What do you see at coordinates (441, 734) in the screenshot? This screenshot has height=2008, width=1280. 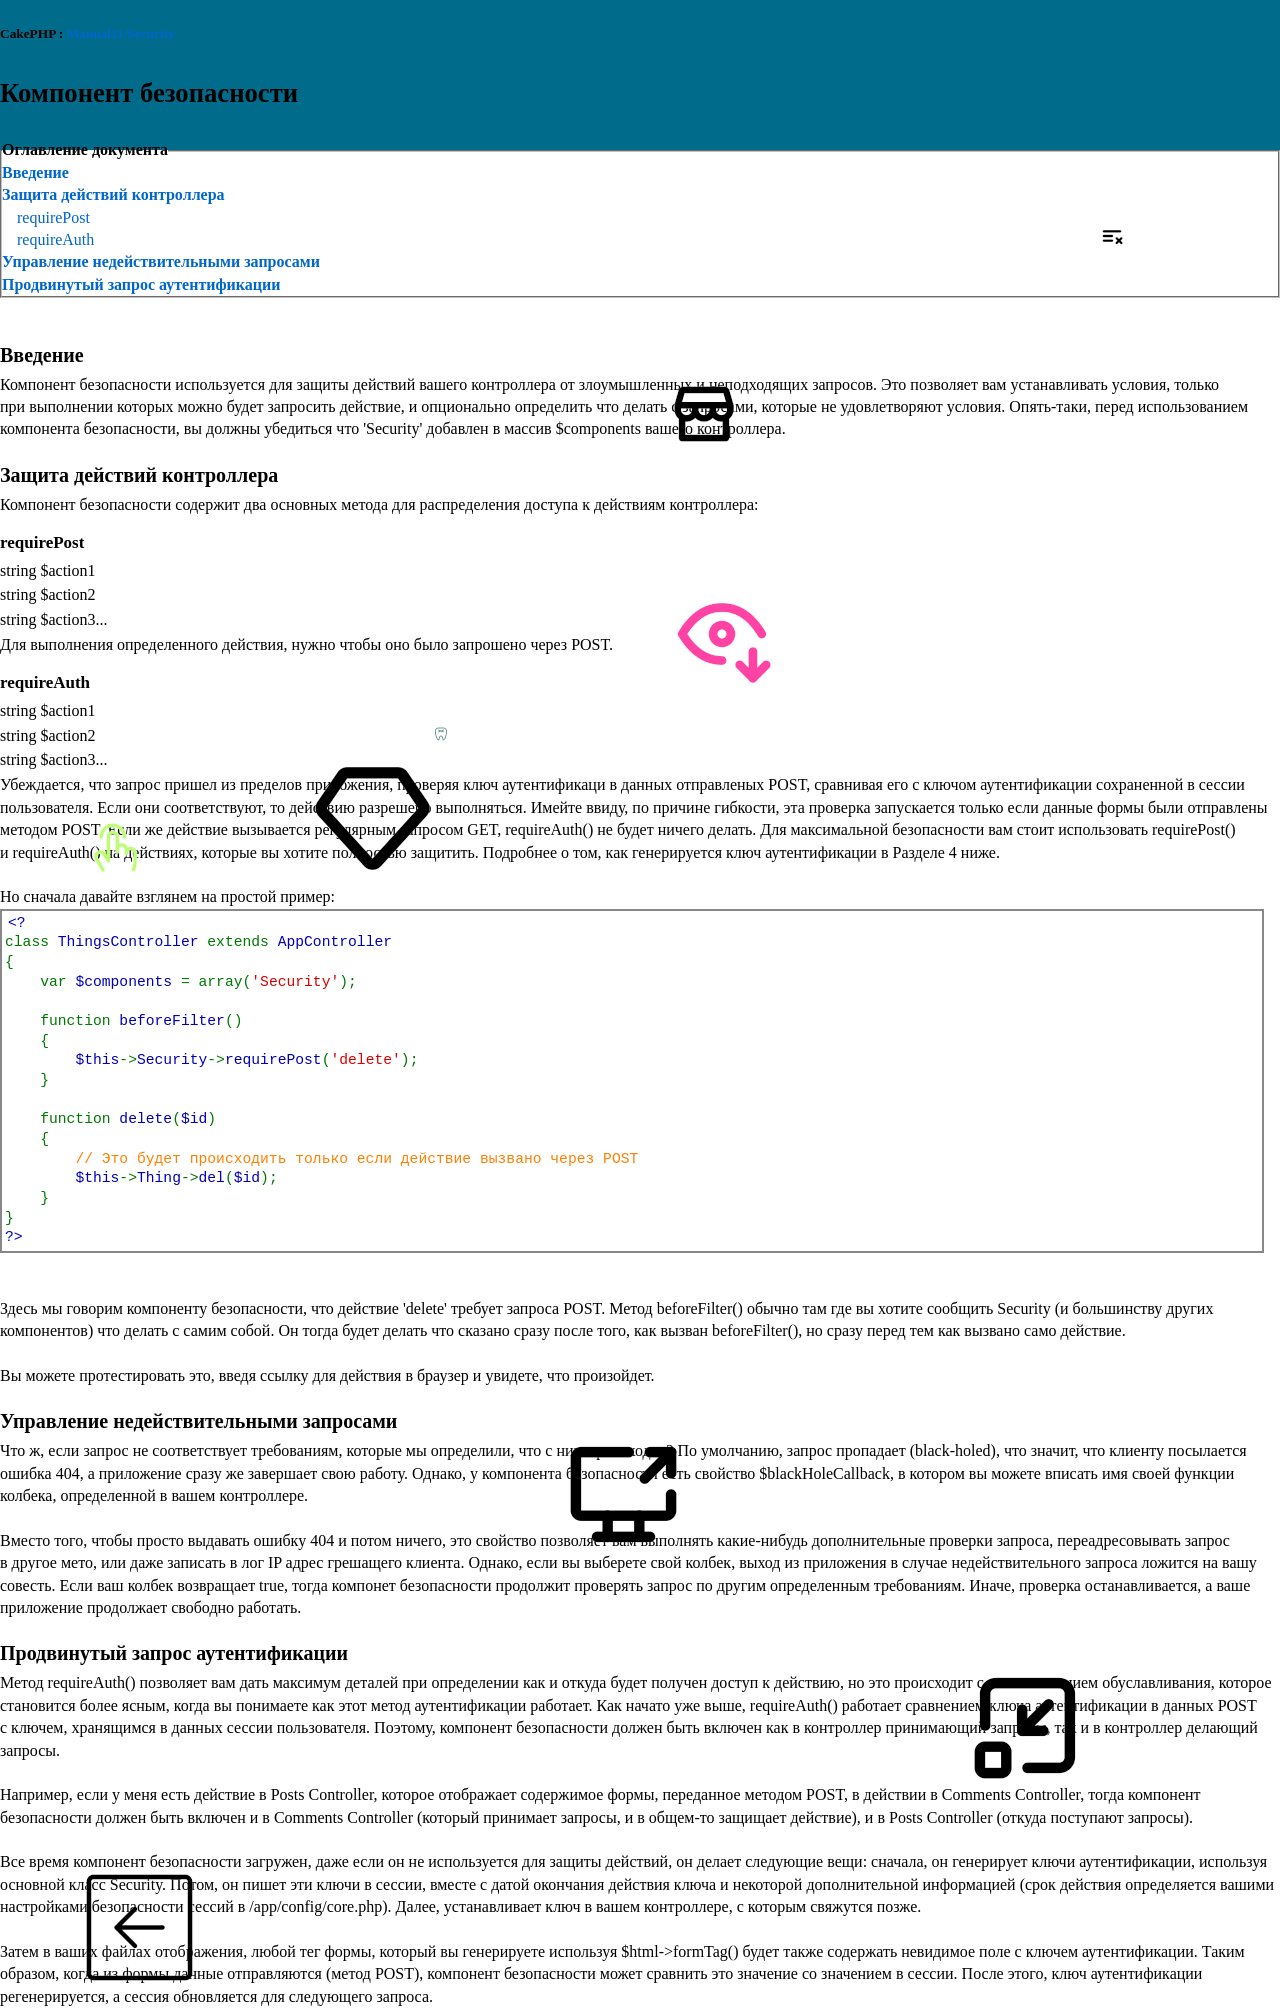 I see `access dental health information` at bounding box center [441, 734].